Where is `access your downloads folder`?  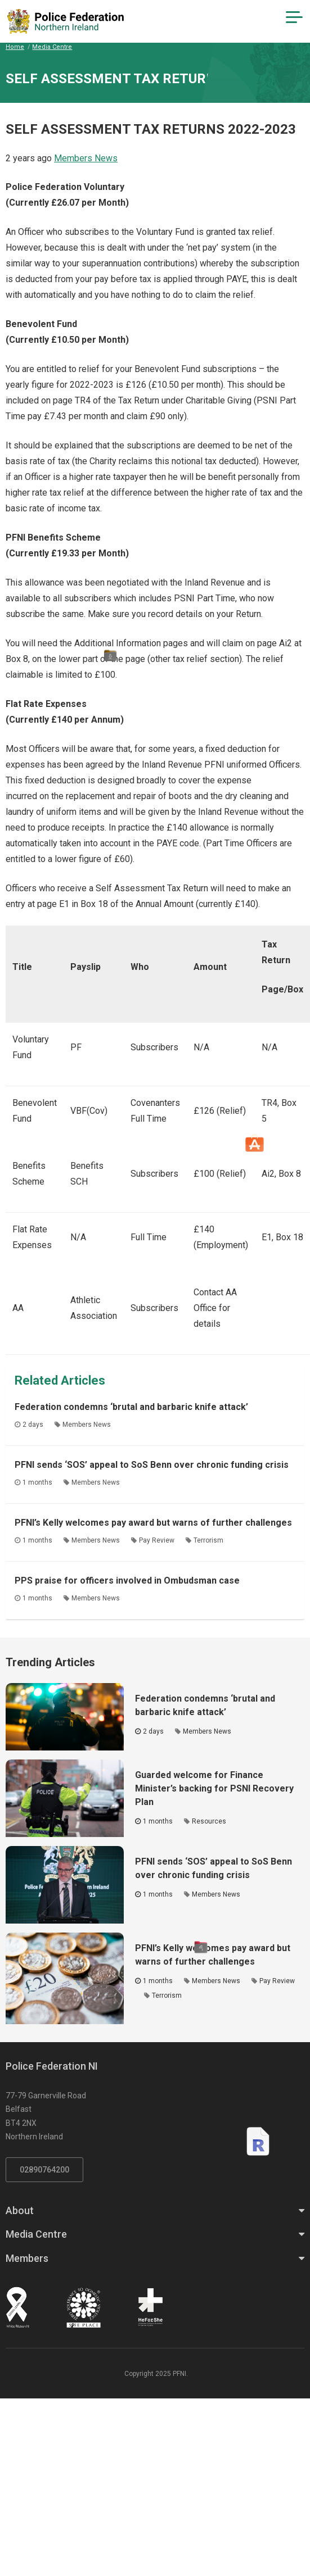
access your downloads folder is located at coordinates (110, 655).